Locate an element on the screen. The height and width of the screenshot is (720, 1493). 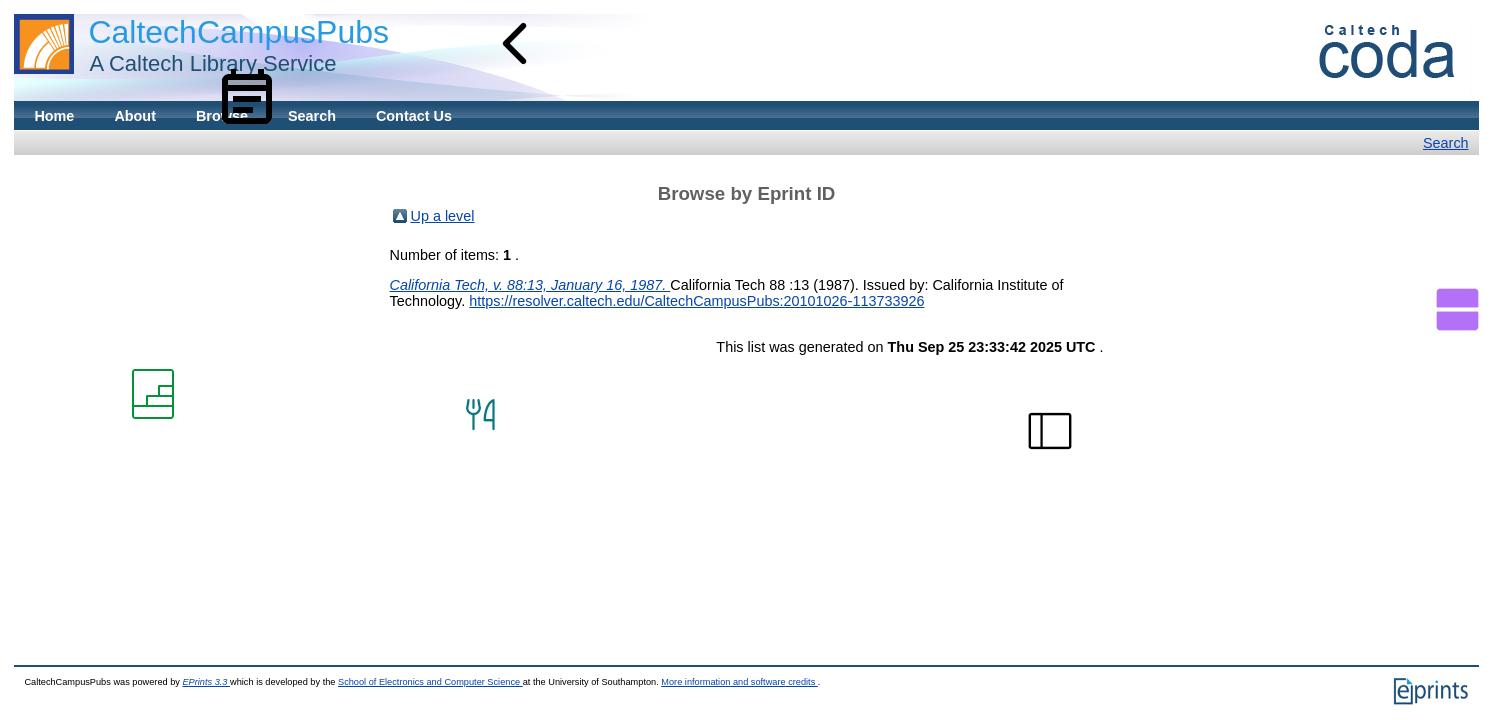
go back to the previous screen is located at coordinates (517, 43).